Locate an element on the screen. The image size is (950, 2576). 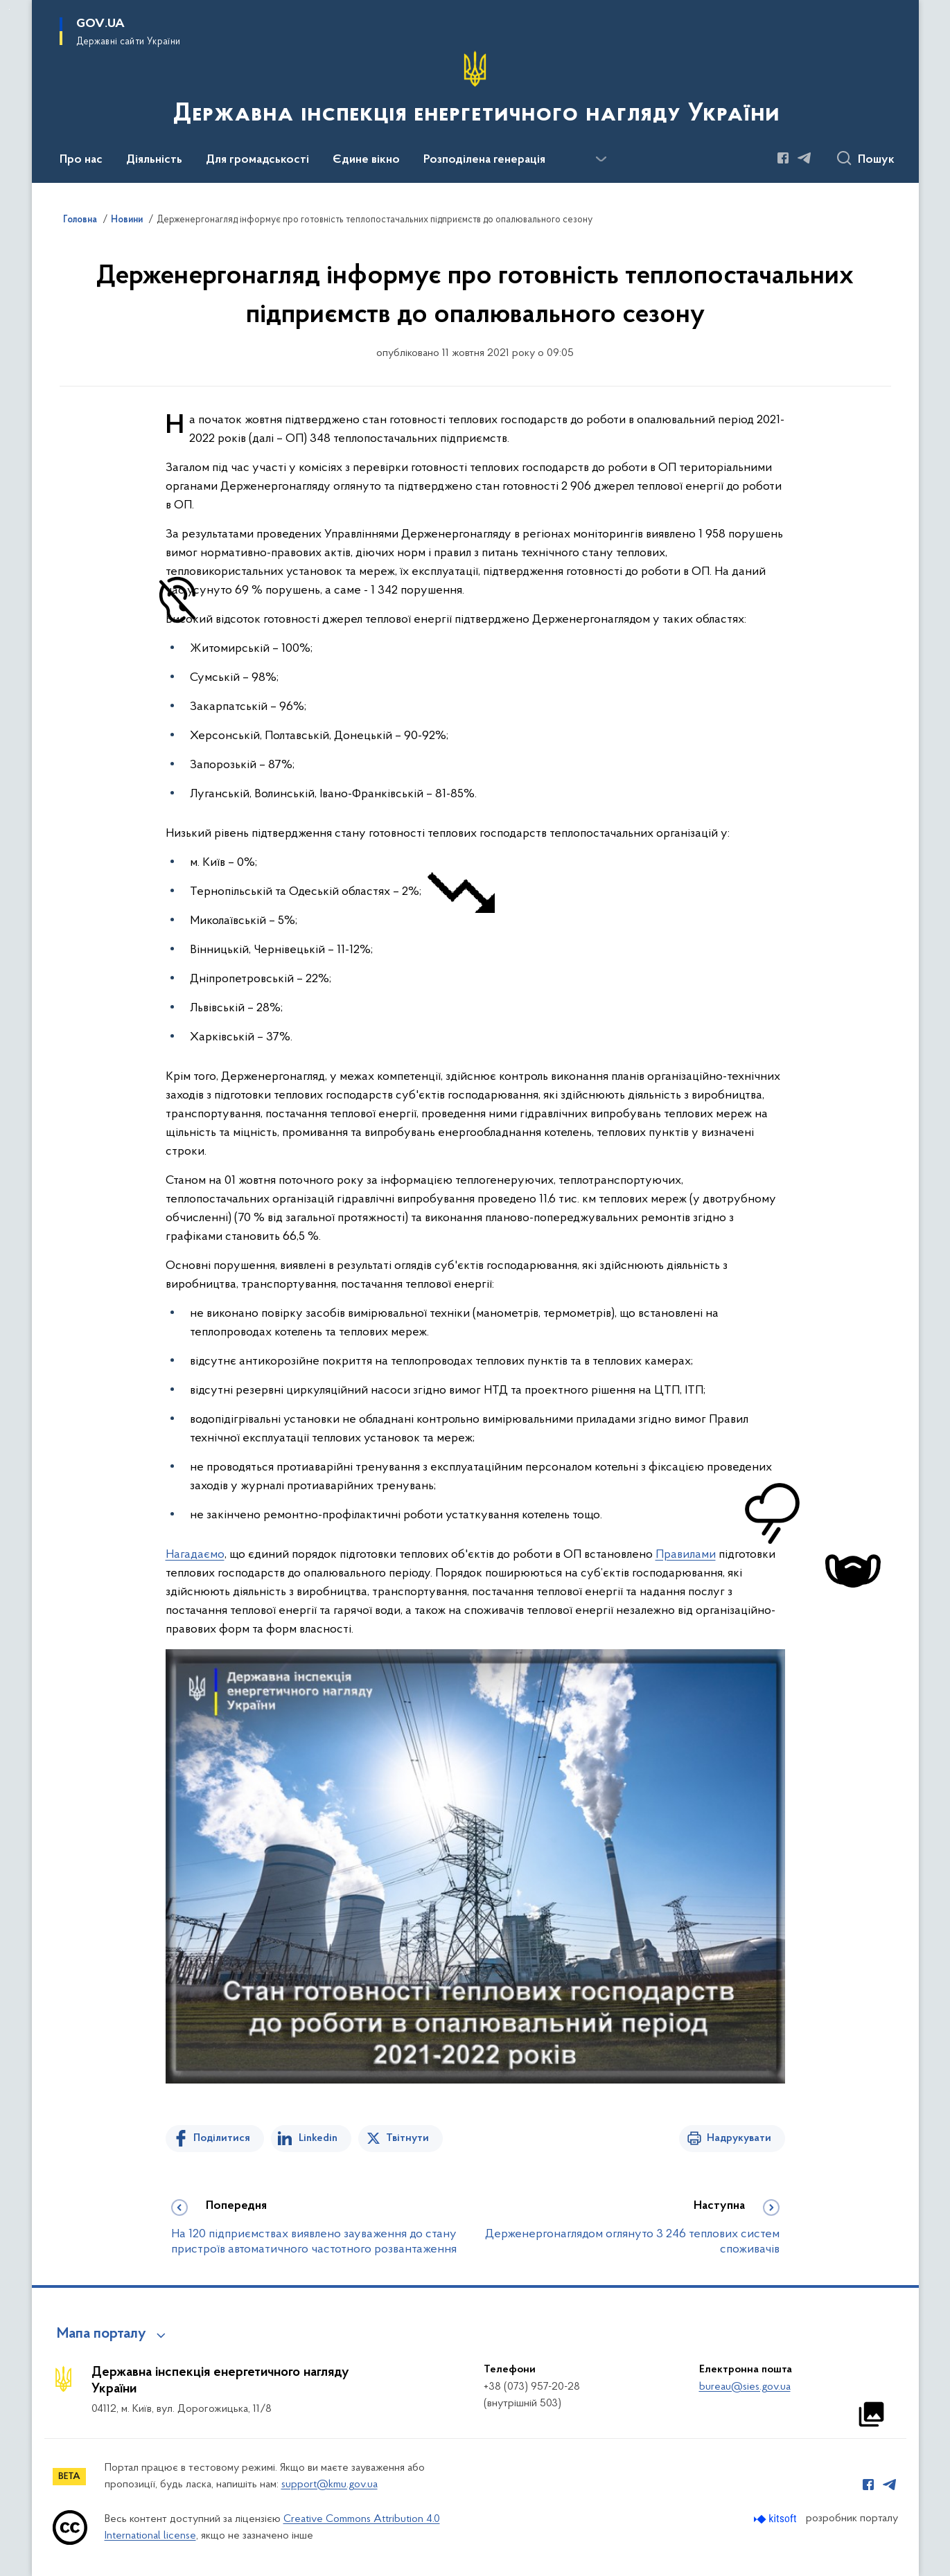
view current weather conditions is located at coordinates (772, 1512).